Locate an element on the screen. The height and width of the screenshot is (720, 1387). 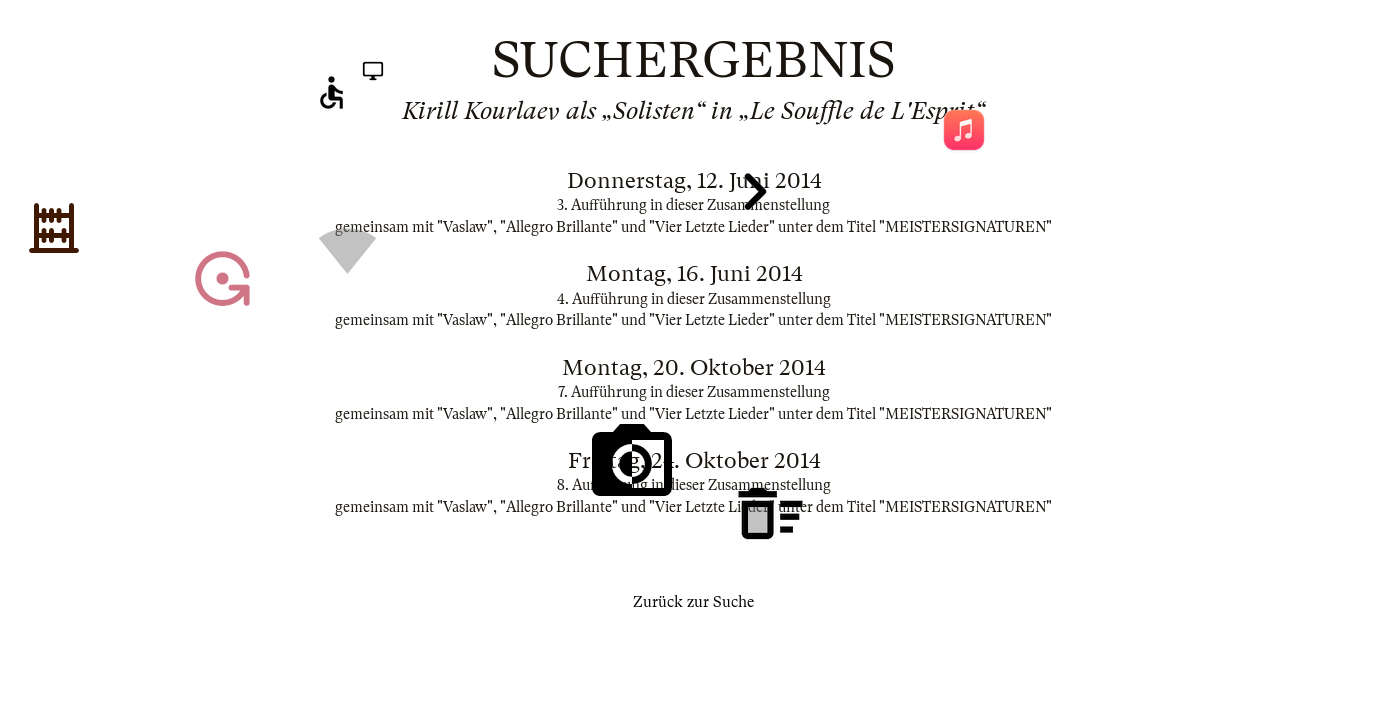
access calculator or counting tool is located at coordinates (54, 228).